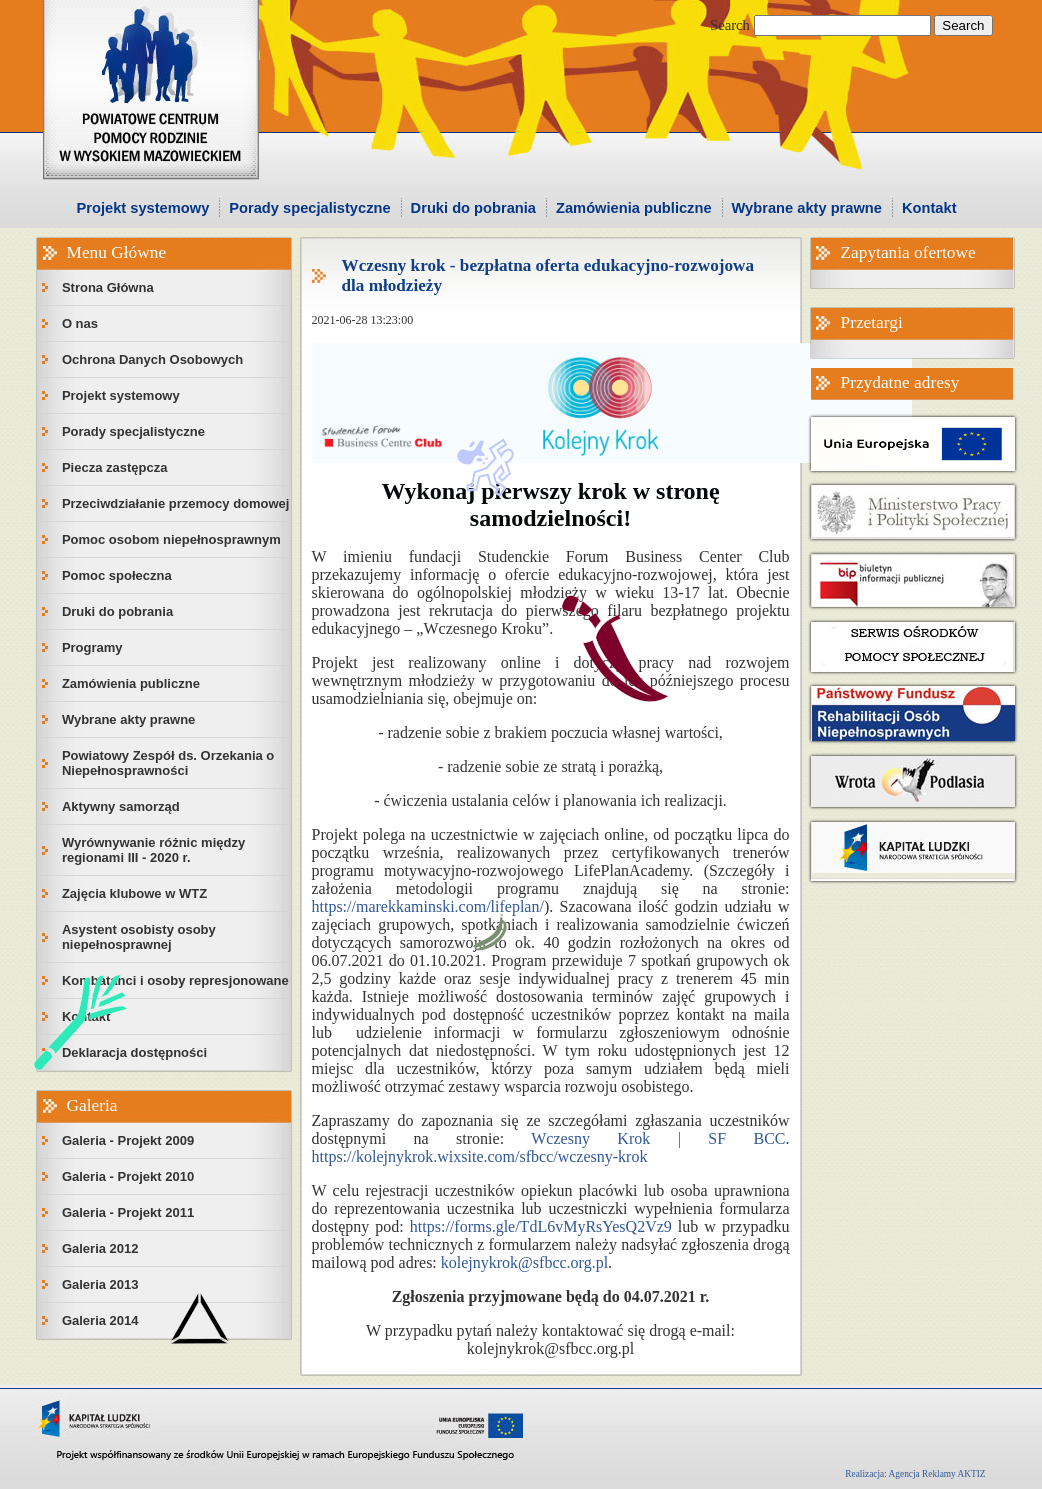  I want to click on indicates banana or tropical fruit category, so click(490, 932).